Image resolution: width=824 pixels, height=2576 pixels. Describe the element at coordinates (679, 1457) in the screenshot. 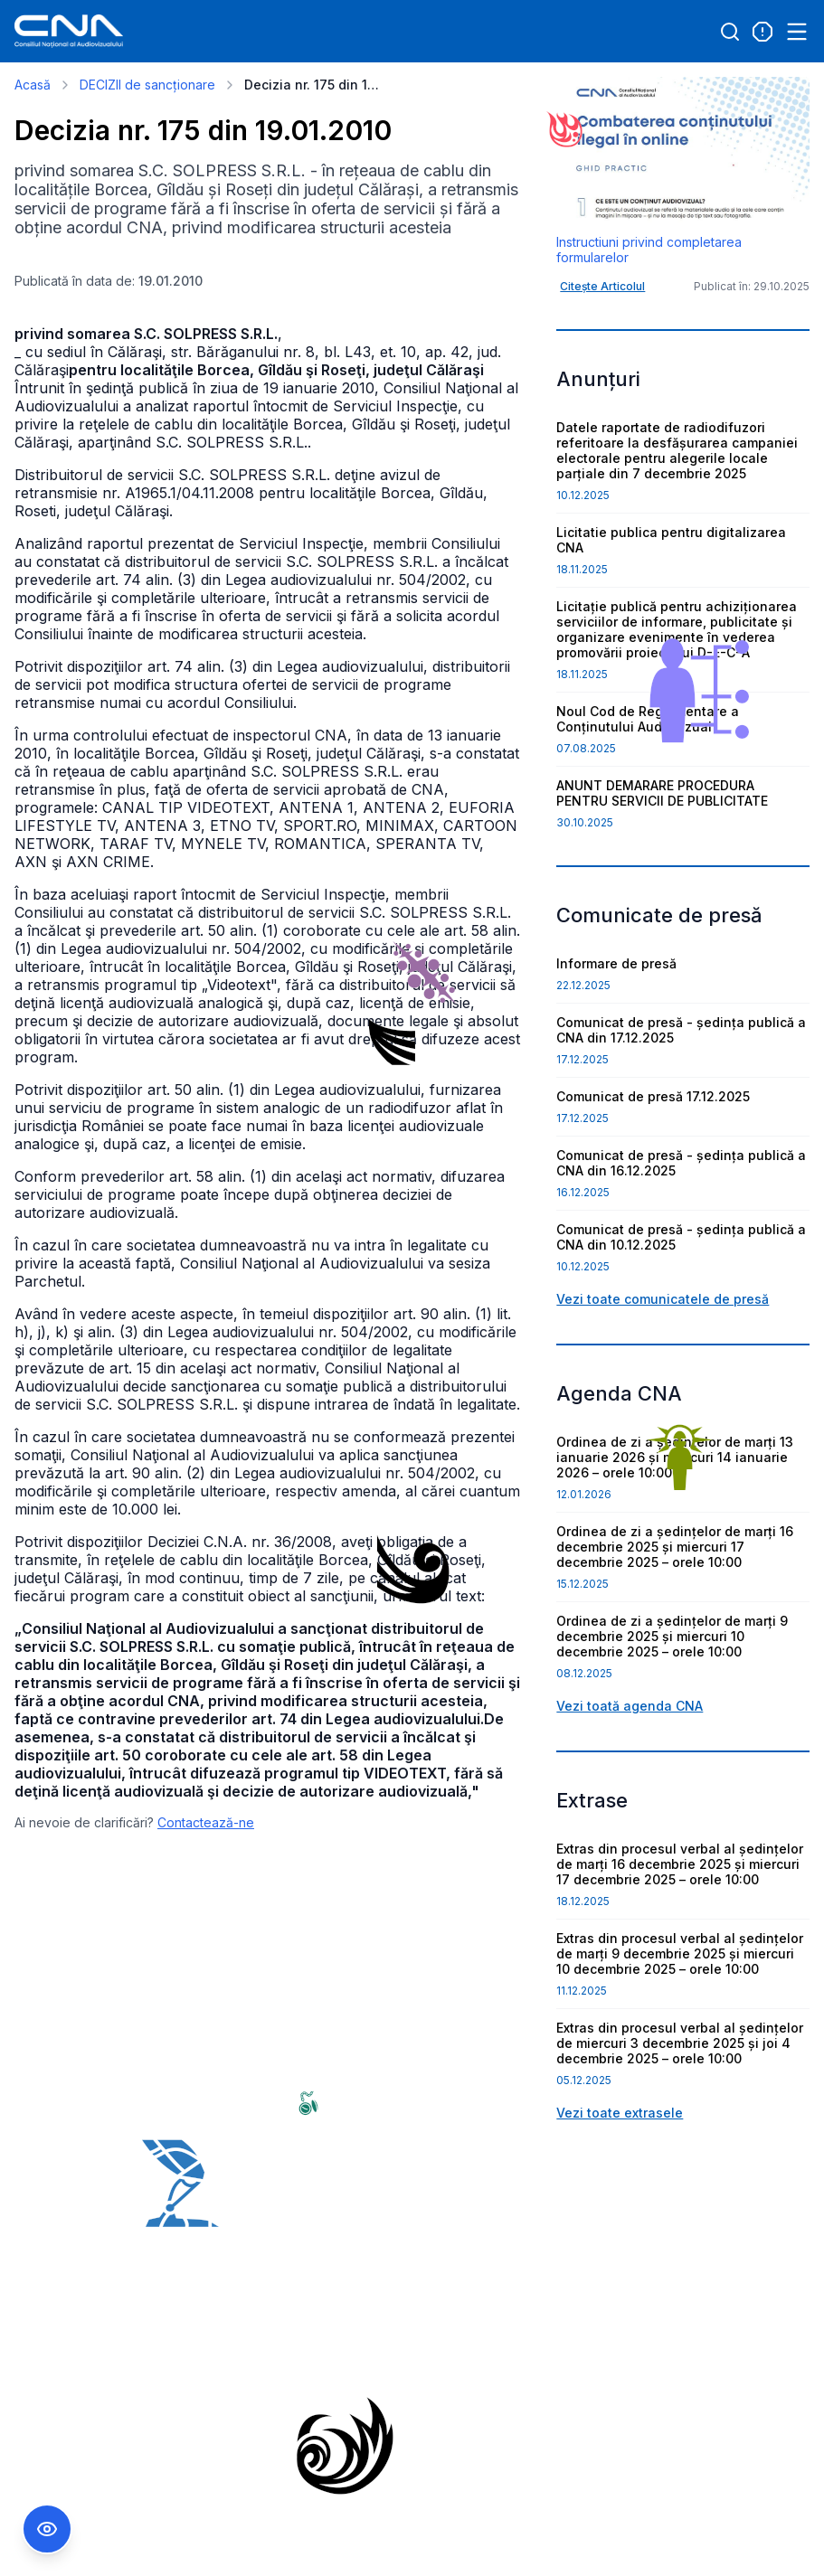

I see `activate rear shield or defensive aura ability` at that location.